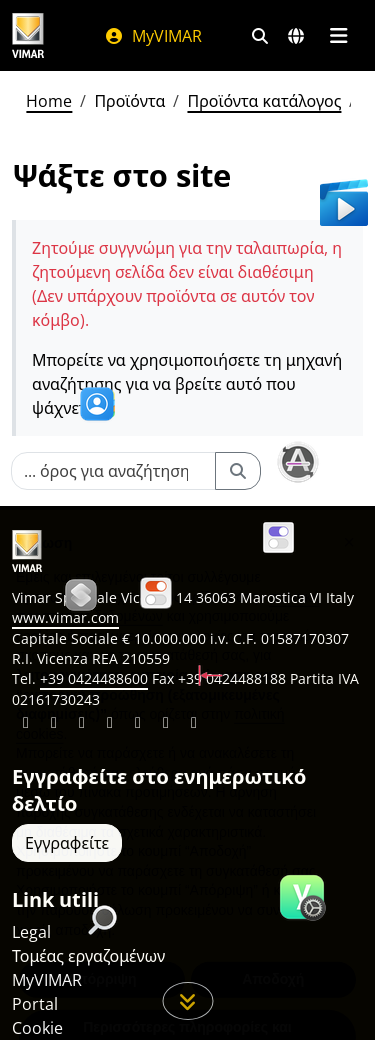  I want to click on open the movies app, so click(344, 202).